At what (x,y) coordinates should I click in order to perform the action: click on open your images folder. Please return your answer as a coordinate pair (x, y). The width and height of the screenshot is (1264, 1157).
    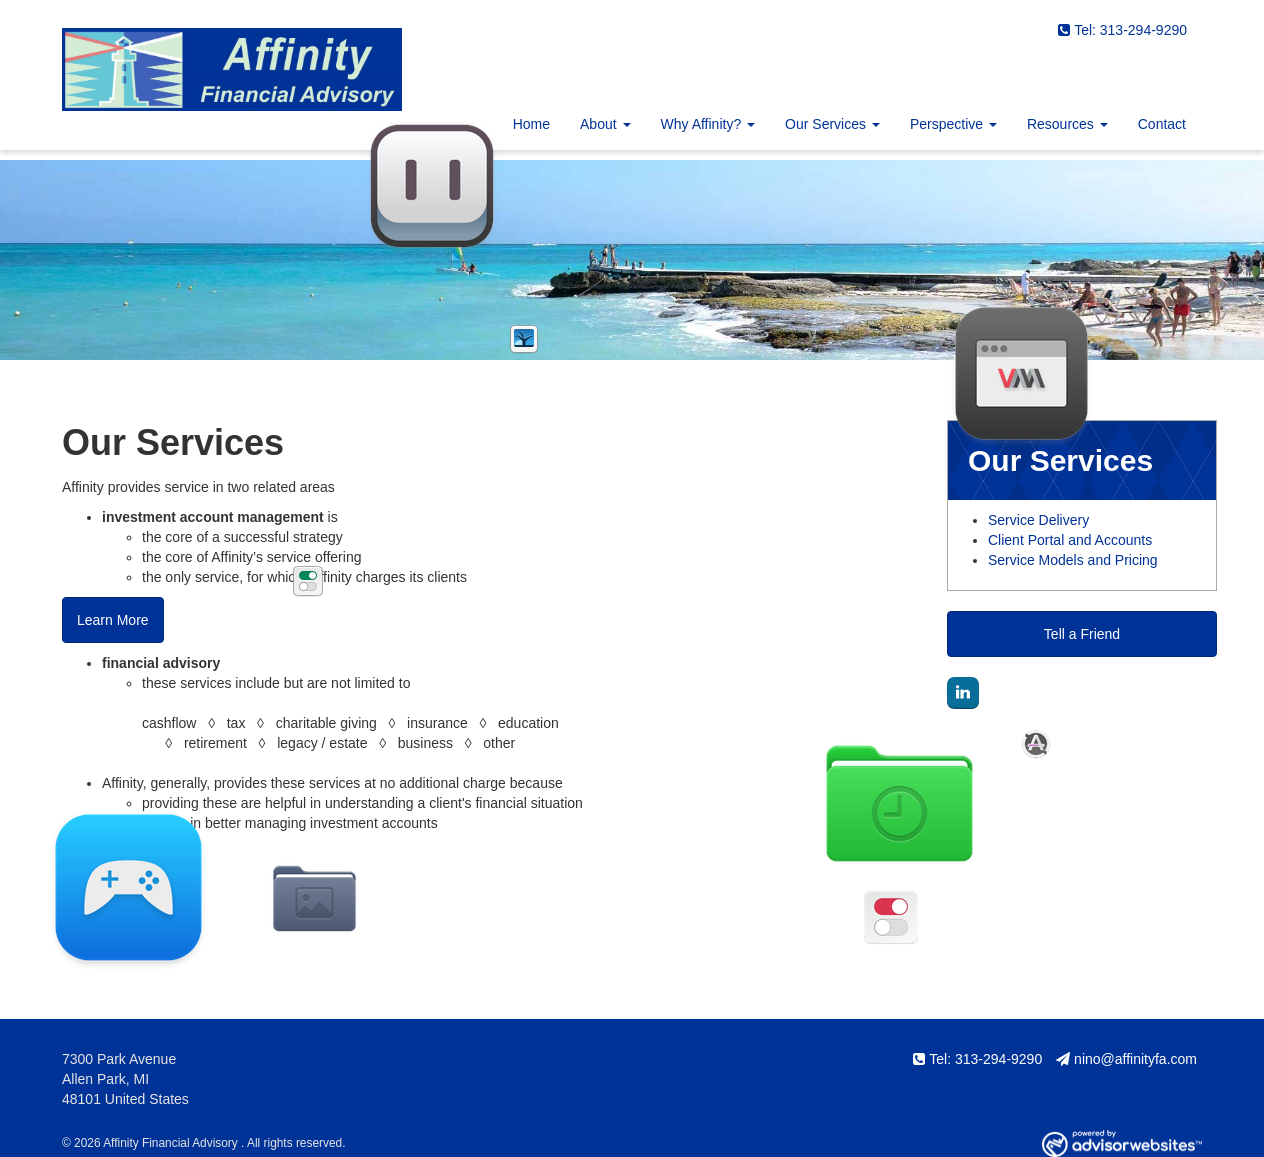
    Looking at the image, I should click on (314, 898).